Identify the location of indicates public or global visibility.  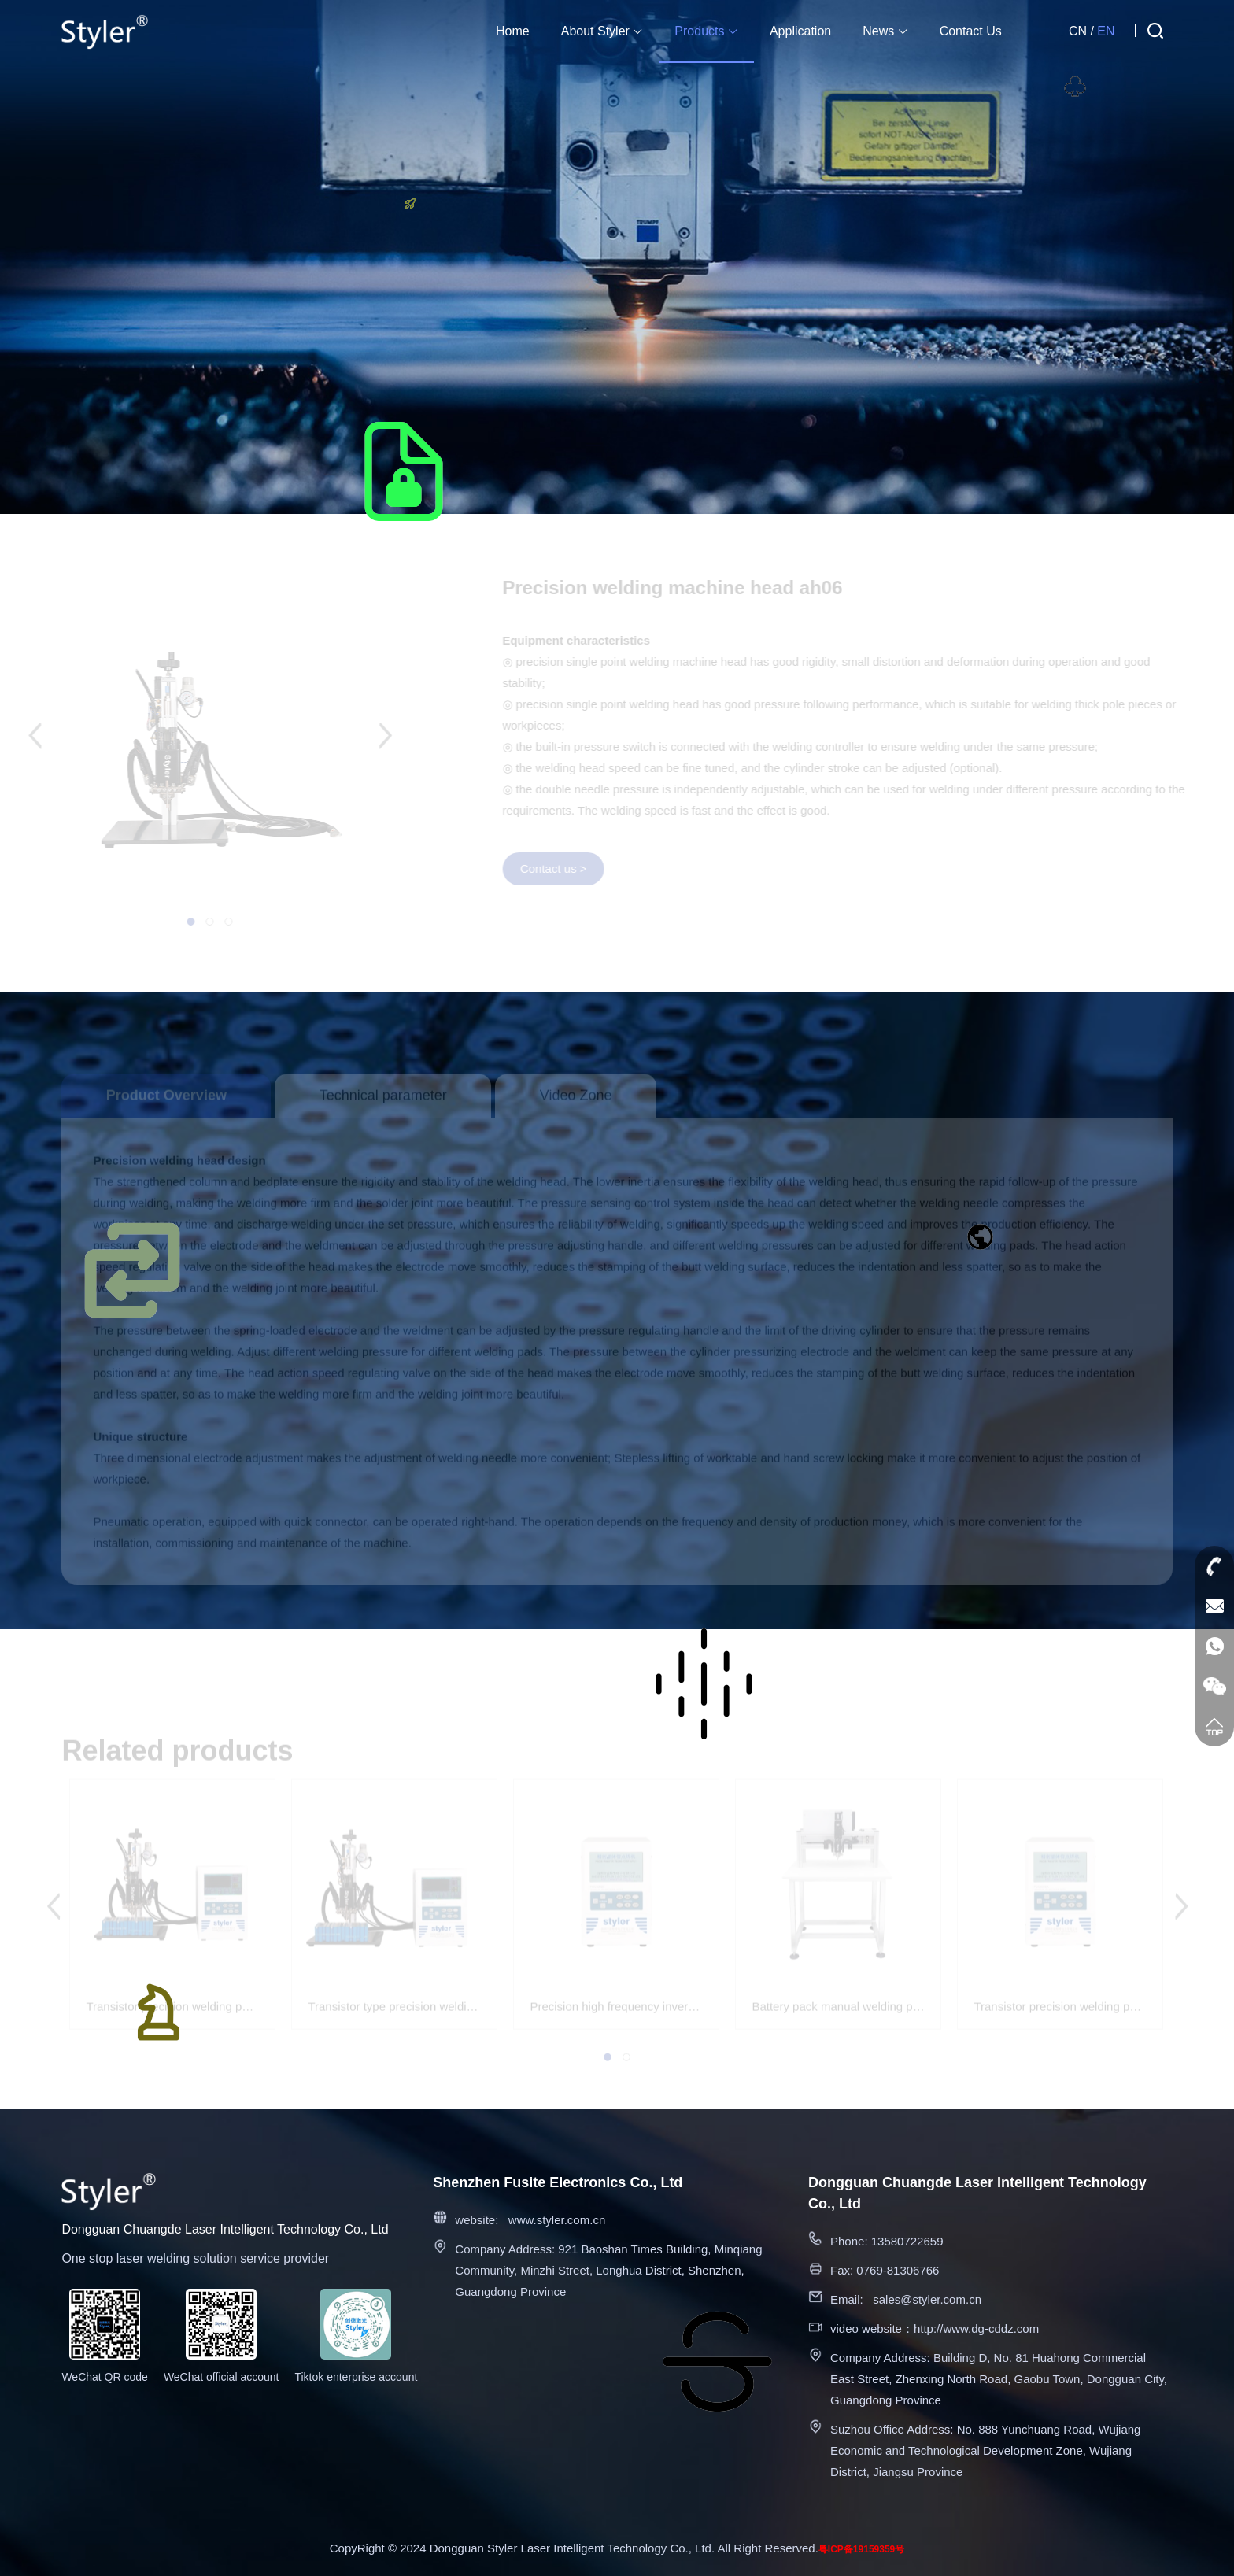
(980, 1236).